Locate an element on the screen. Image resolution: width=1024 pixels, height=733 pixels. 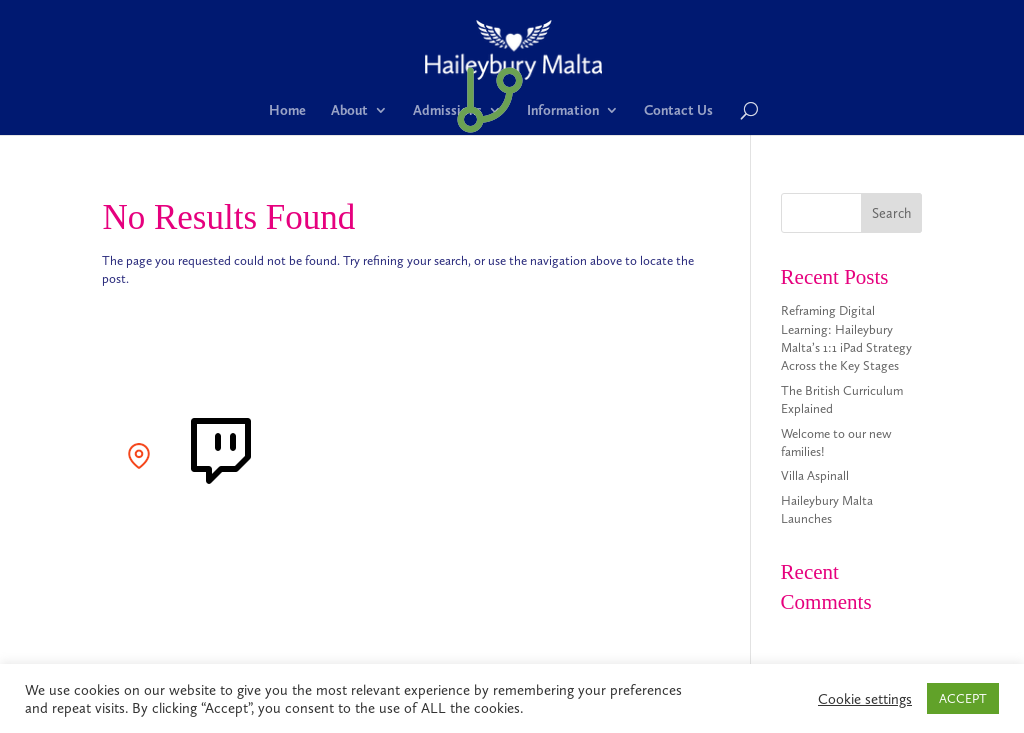
view location on map is located at coordinates (139, 456).